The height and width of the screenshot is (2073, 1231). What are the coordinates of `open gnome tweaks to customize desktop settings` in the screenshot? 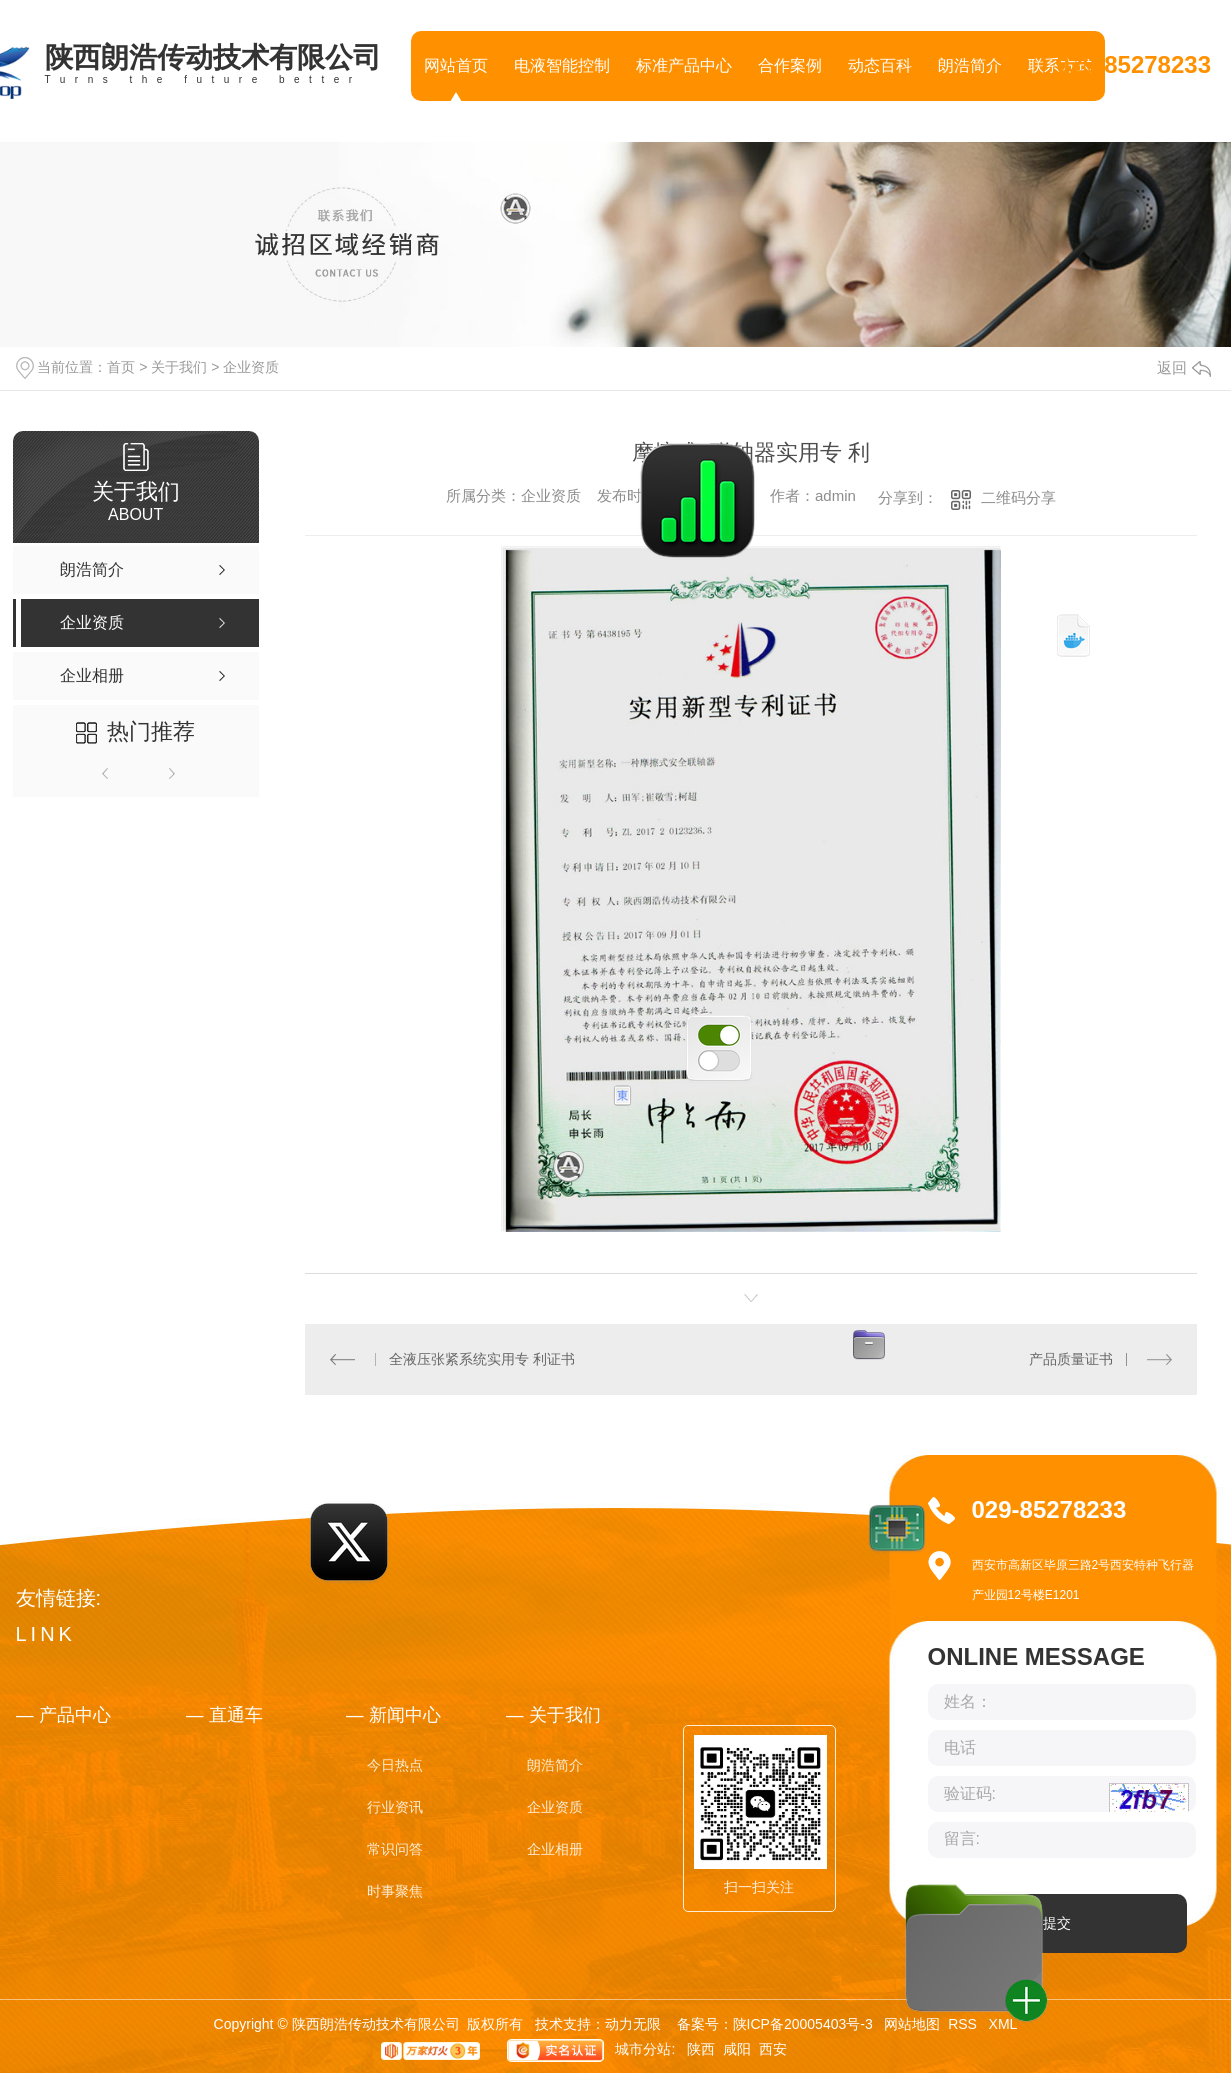 It's located at (719, 1048).